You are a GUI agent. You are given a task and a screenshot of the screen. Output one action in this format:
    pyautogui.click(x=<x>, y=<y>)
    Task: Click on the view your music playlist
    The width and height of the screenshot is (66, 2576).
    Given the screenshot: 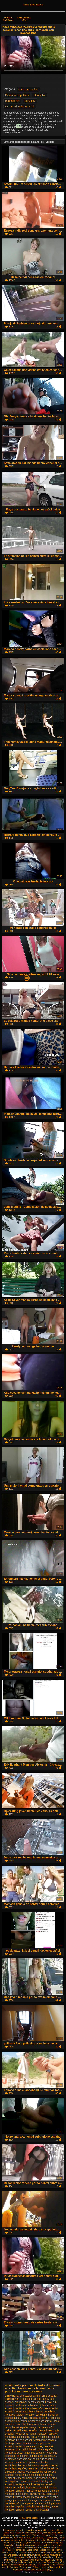 What is the action you would take?
    pyautogui.click(x=5, y=566)
    